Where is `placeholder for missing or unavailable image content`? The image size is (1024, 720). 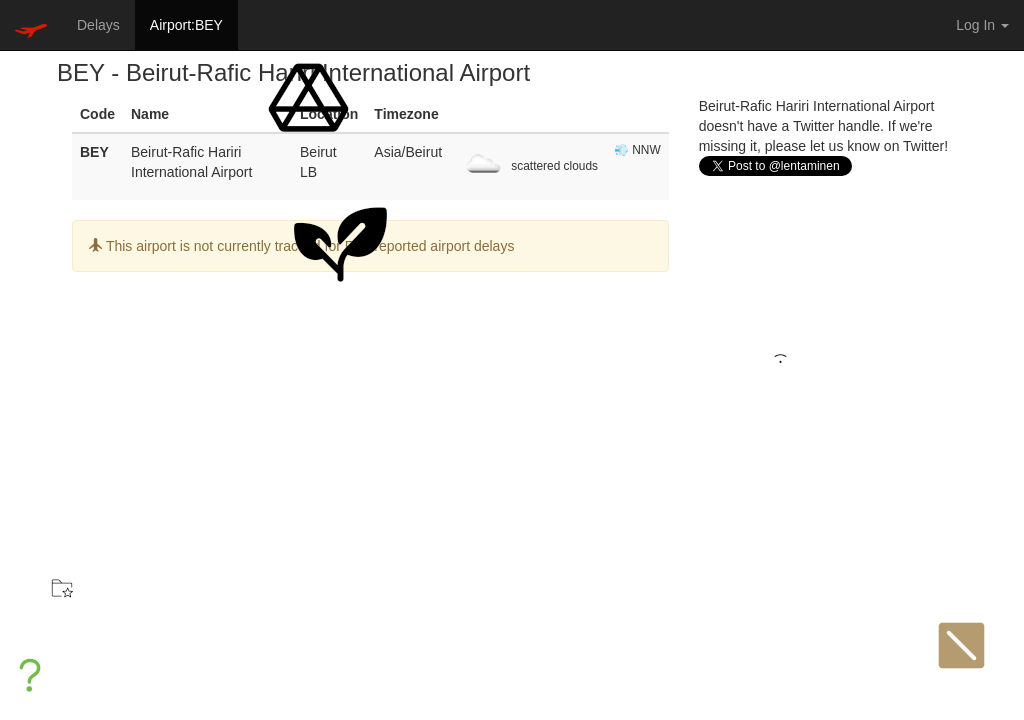
placeholder for missing or unavailable image content is located at coordinates (961, 645).